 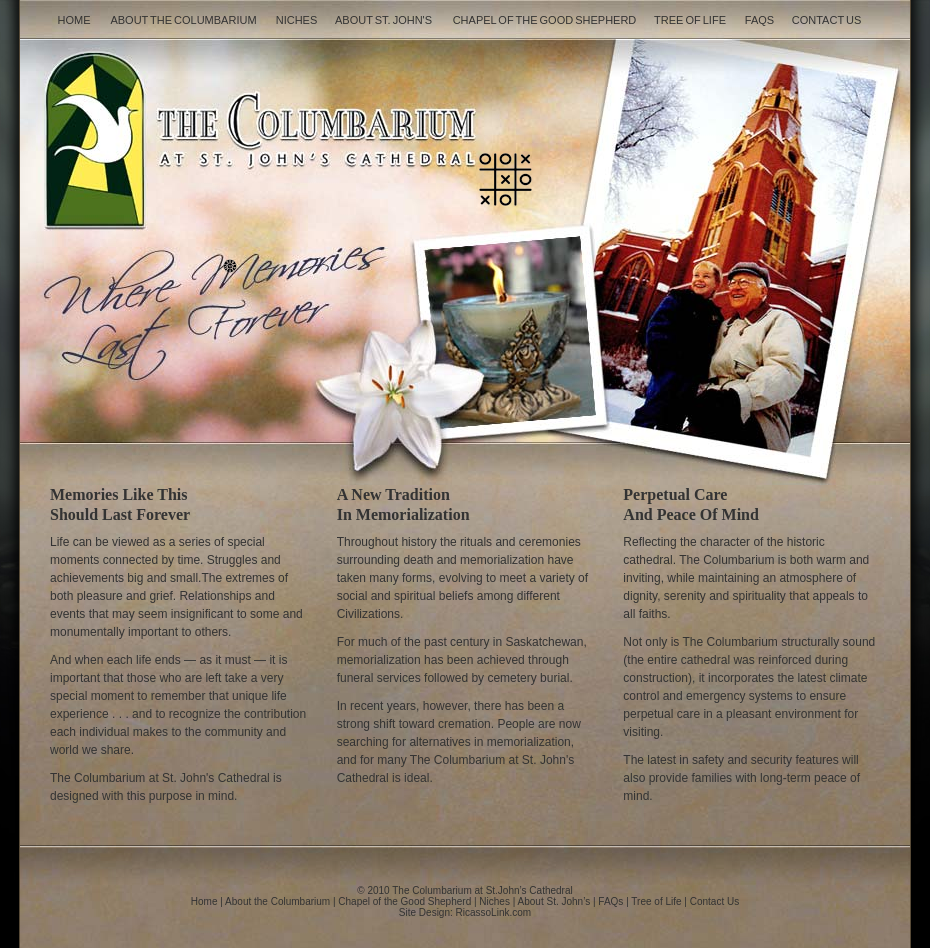 I want to click on play tic-tac-toe game, so click(x=505, y=179).